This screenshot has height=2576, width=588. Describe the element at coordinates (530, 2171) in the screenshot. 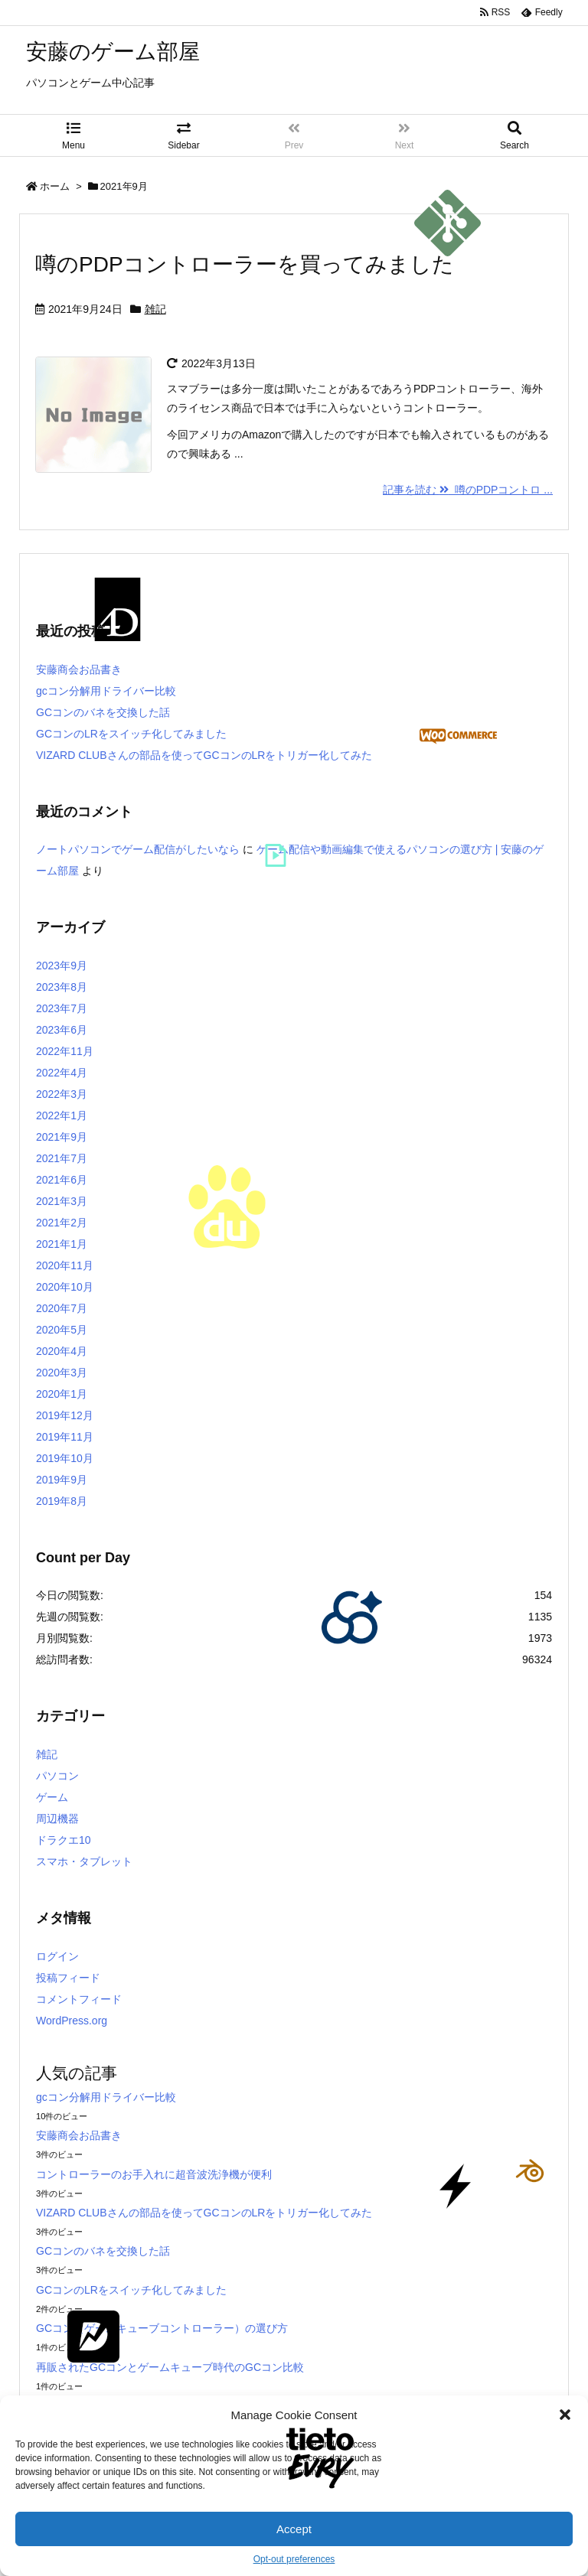

I see `open Blender 3D modeling software` at that location.